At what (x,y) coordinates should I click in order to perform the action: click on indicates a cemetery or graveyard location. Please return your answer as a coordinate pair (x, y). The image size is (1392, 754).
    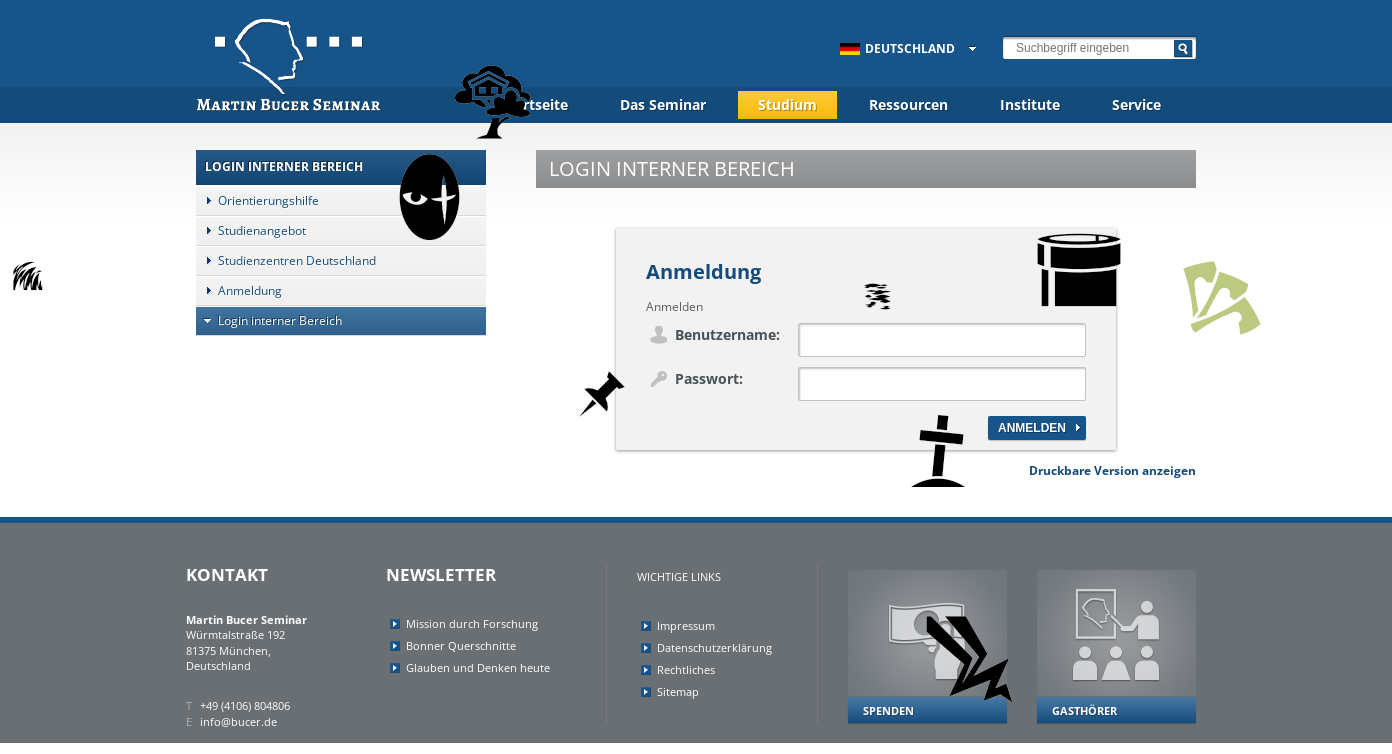
    Looking at the image, I should click on (938, 451).